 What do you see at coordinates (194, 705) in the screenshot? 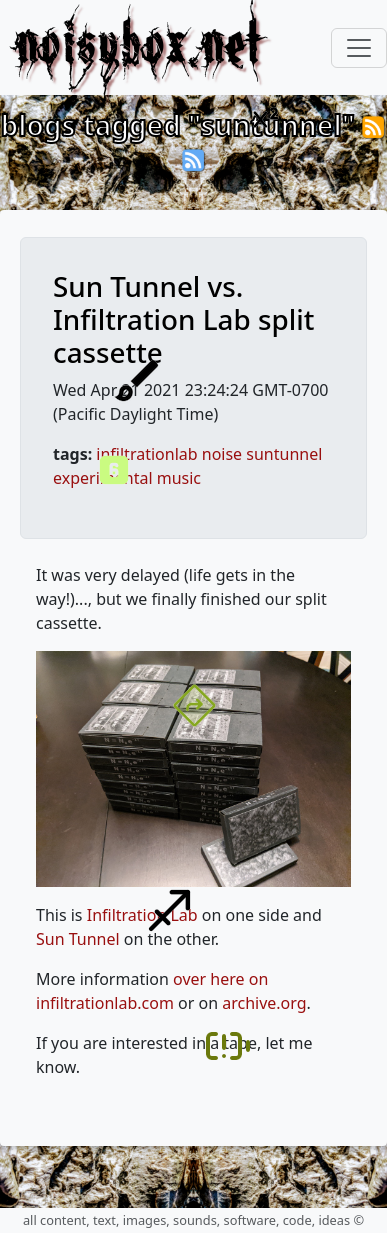
I see `indicates a turn or direction in navigation` at bounding box center [194, 705].